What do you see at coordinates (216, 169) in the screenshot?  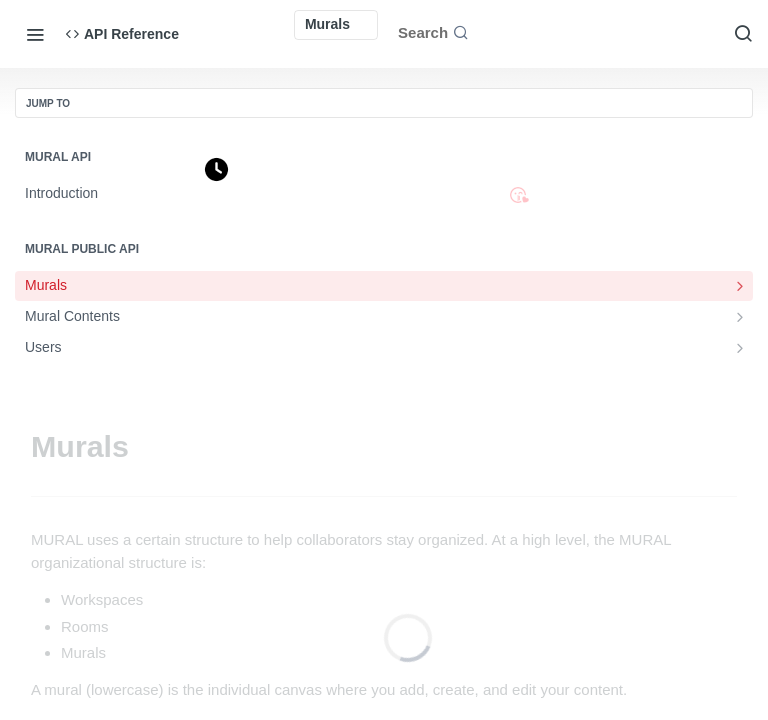 I see `view time or clock settings` at bounding box center [216, 169].